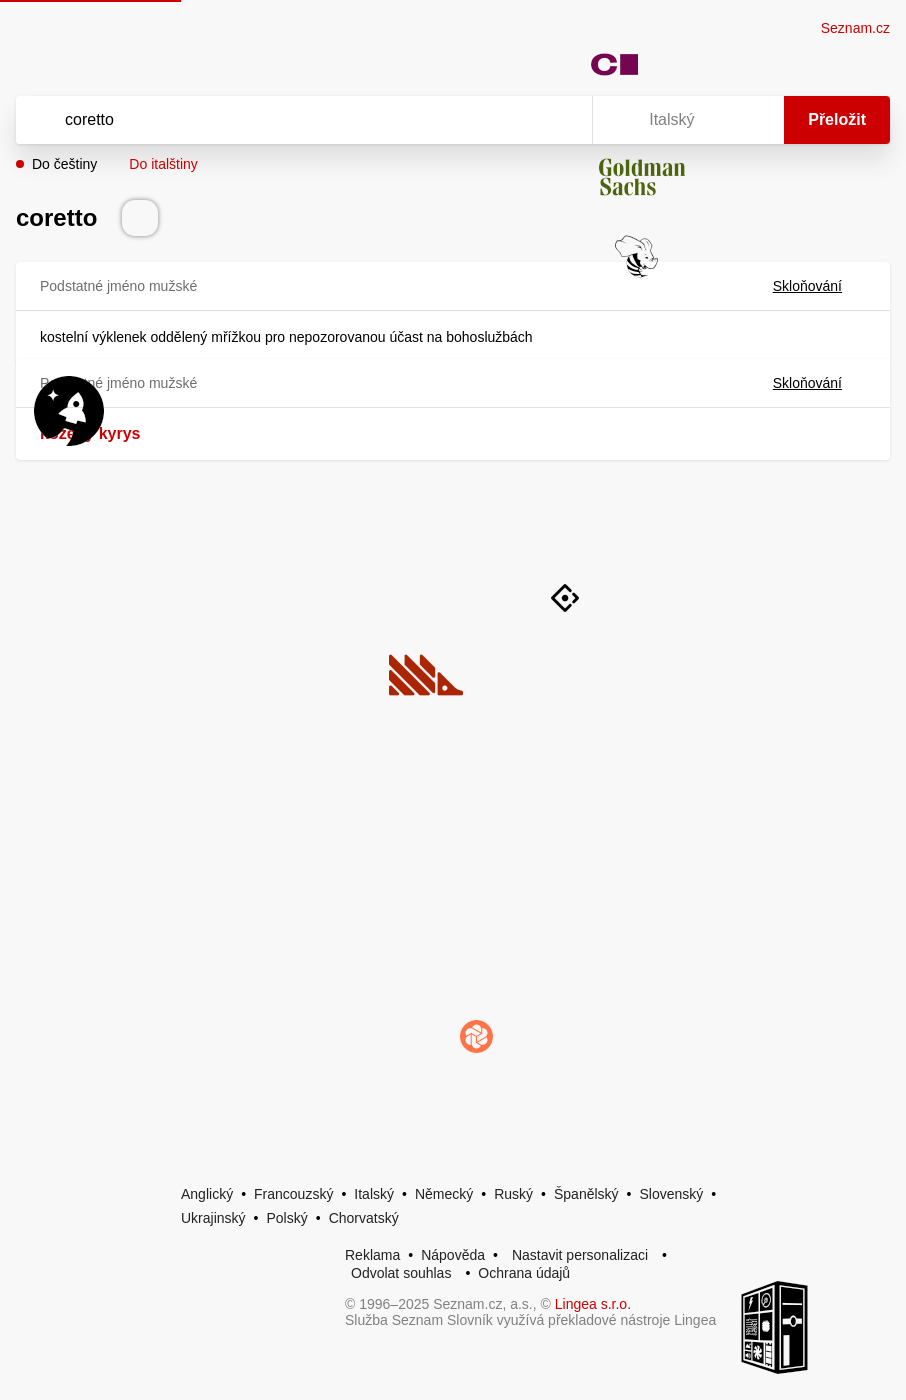 This screenshot has height=1400, width=906. I want to click on apache hive data warehouse software logo, so click(636, 256).